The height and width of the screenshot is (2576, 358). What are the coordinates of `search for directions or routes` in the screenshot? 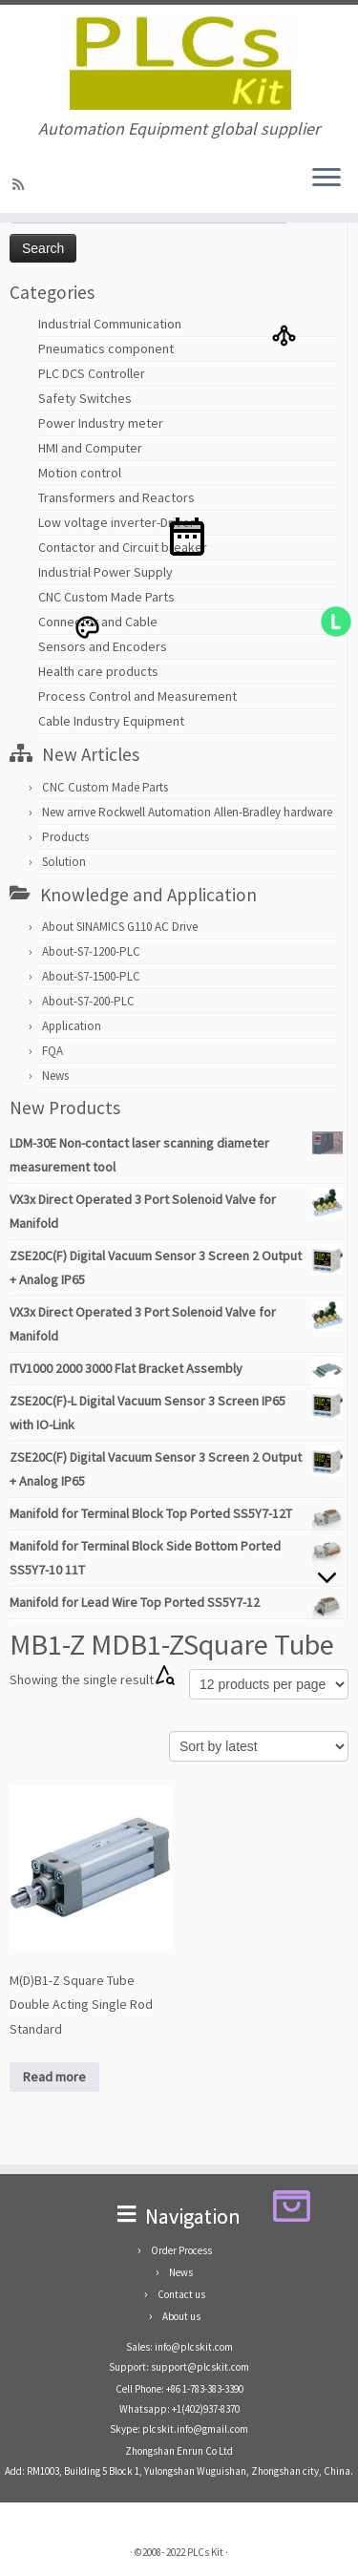 It's located at (164, 1675).